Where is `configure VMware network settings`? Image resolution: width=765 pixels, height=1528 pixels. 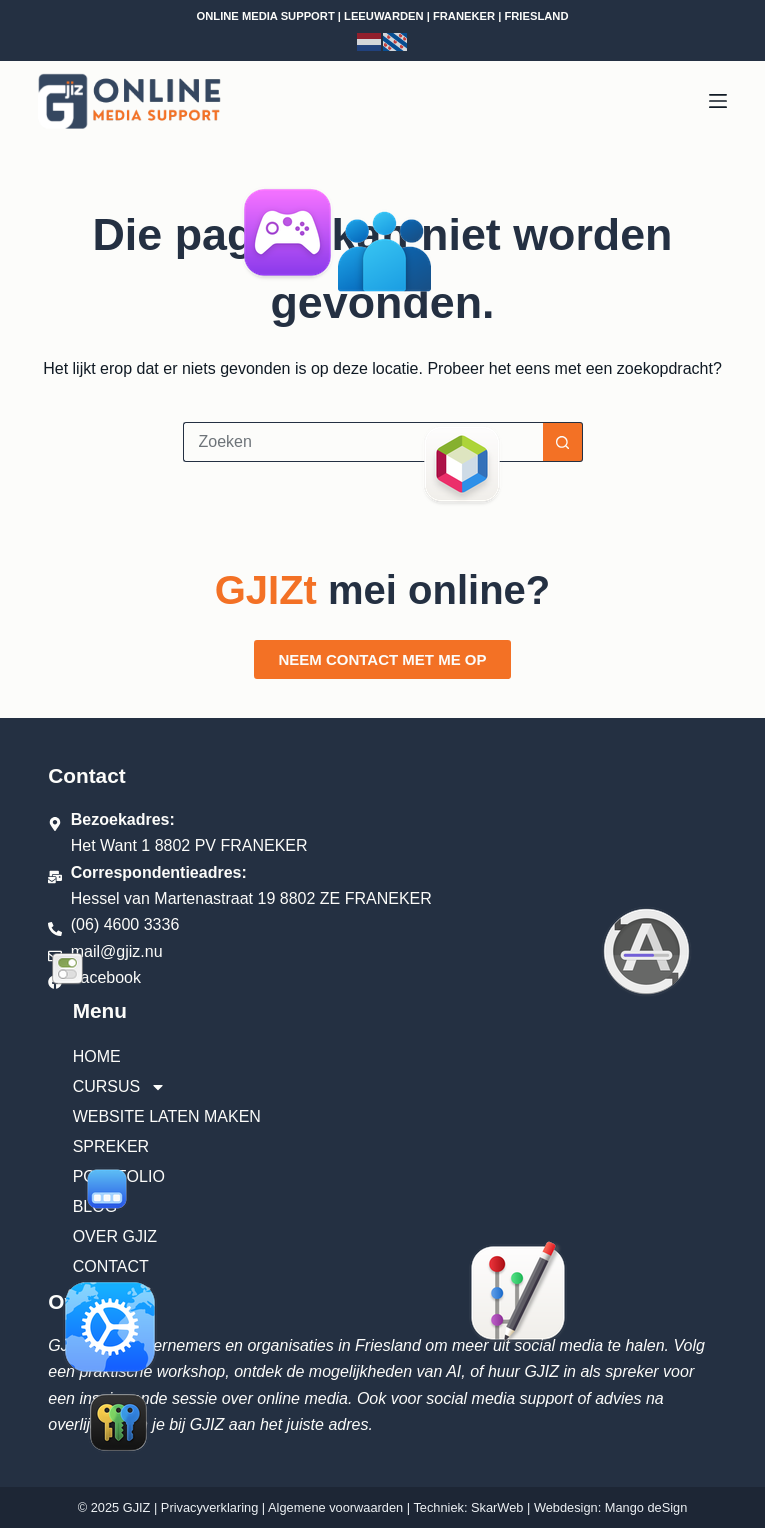
configure VMware network settings is located at coordinates (110, 1327).